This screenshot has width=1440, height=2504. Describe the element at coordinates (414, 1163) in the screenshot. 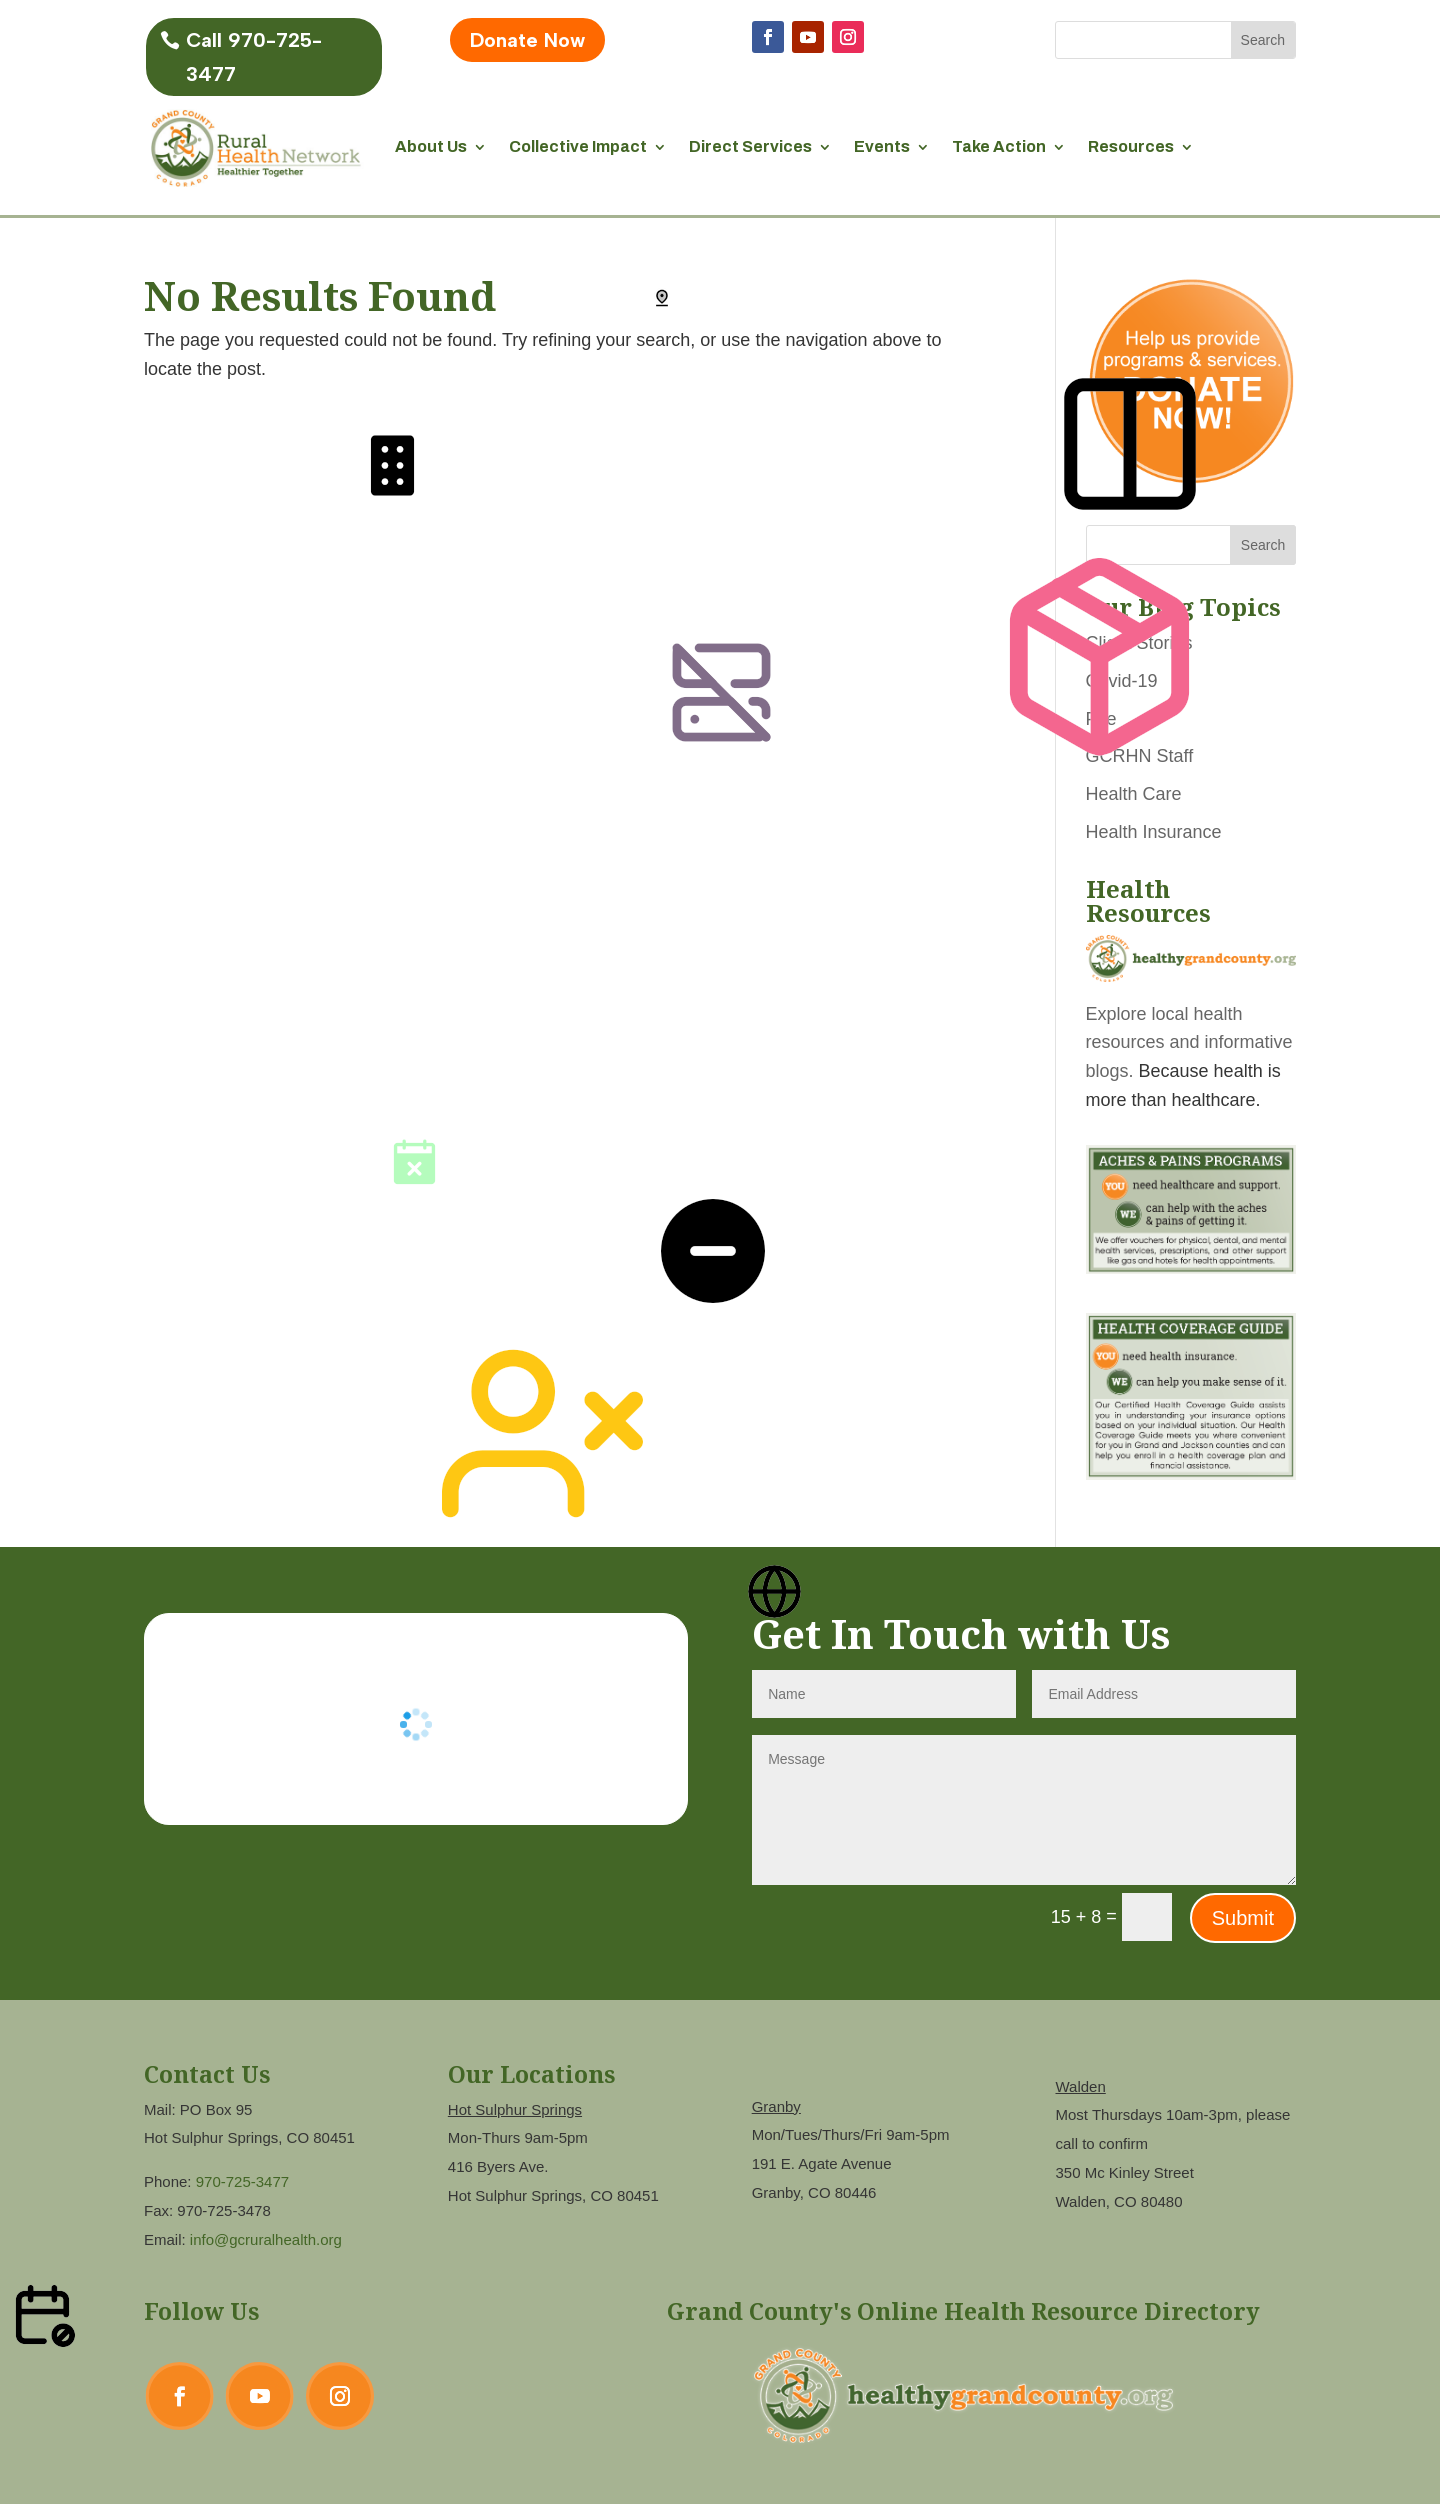

I see `cancel or delete a scheduled event` at that location.